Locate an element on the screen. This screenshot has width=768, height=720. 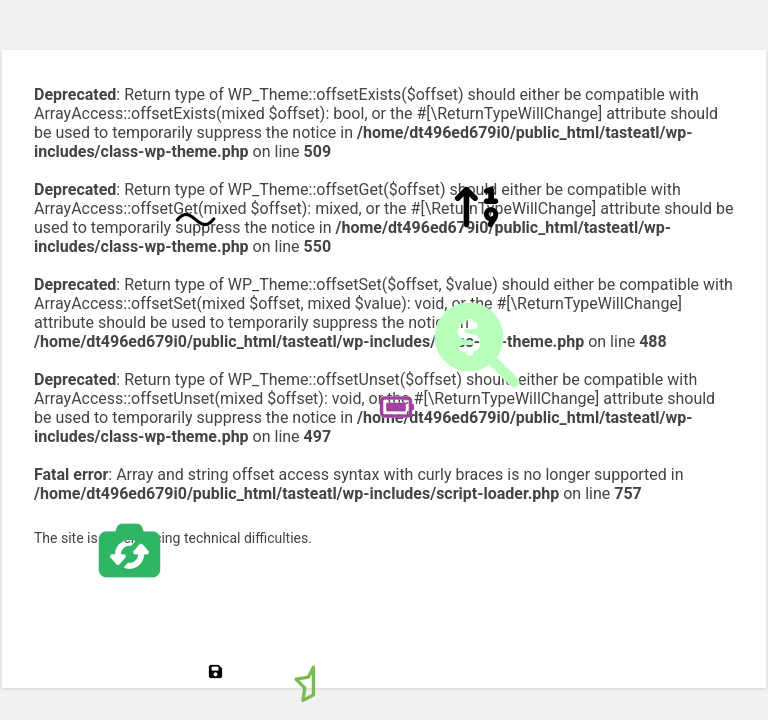
save current file or document is located at coordinates (215, 671).